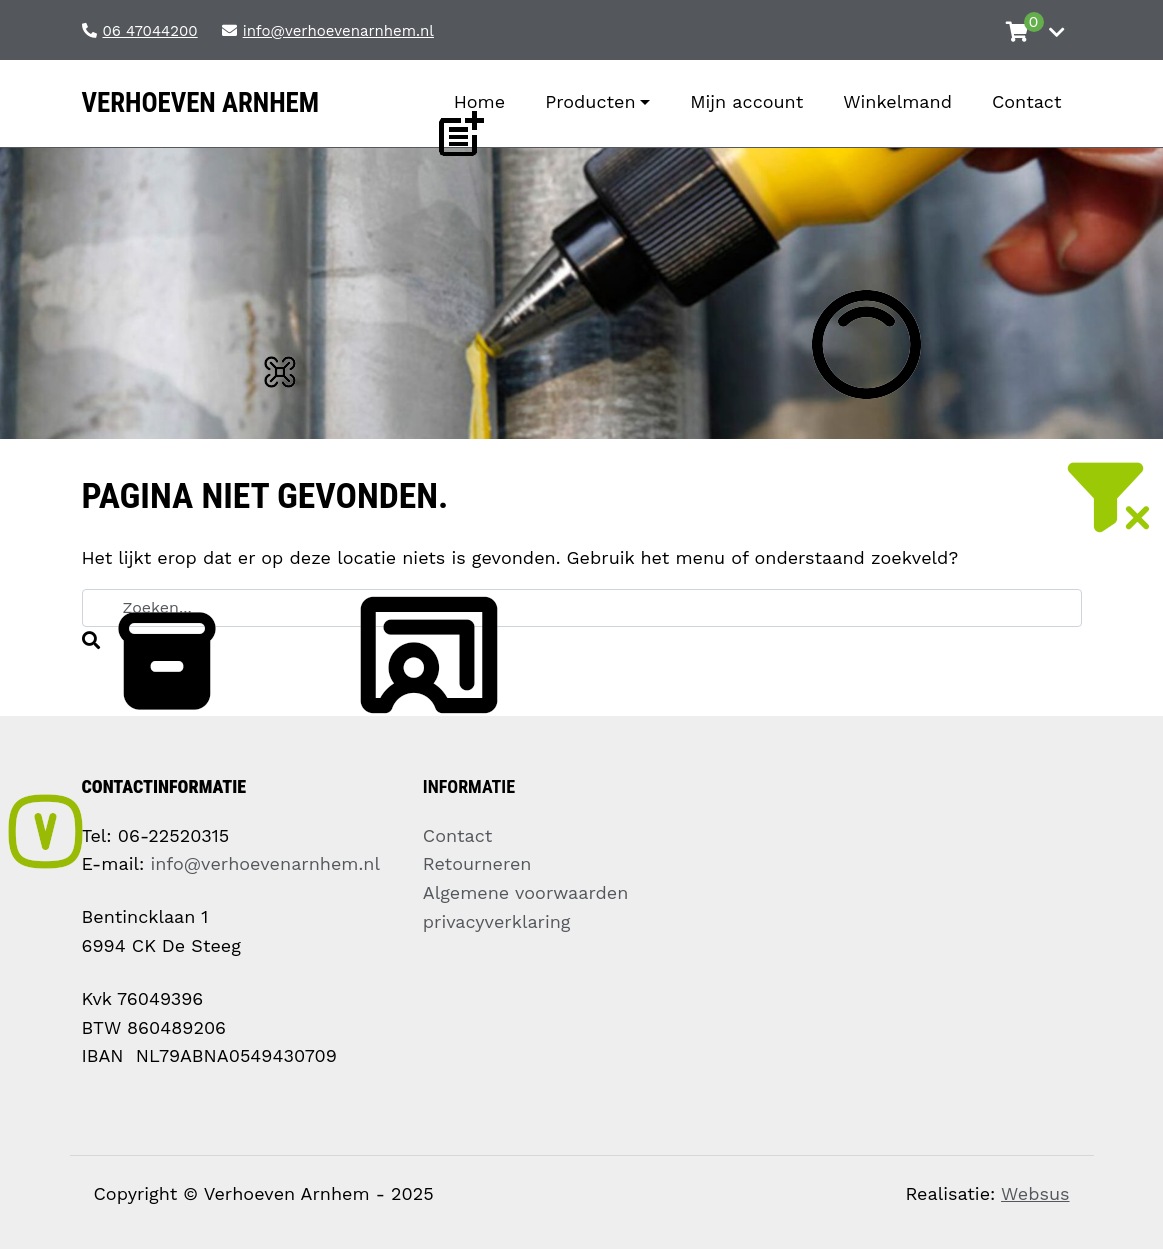 Image resolution: width=1163 pixels, height=1249 pixels. Describe the element at coordinates (429, 655) in the screenshot. I see `access teaching or presentation tools` at that location.